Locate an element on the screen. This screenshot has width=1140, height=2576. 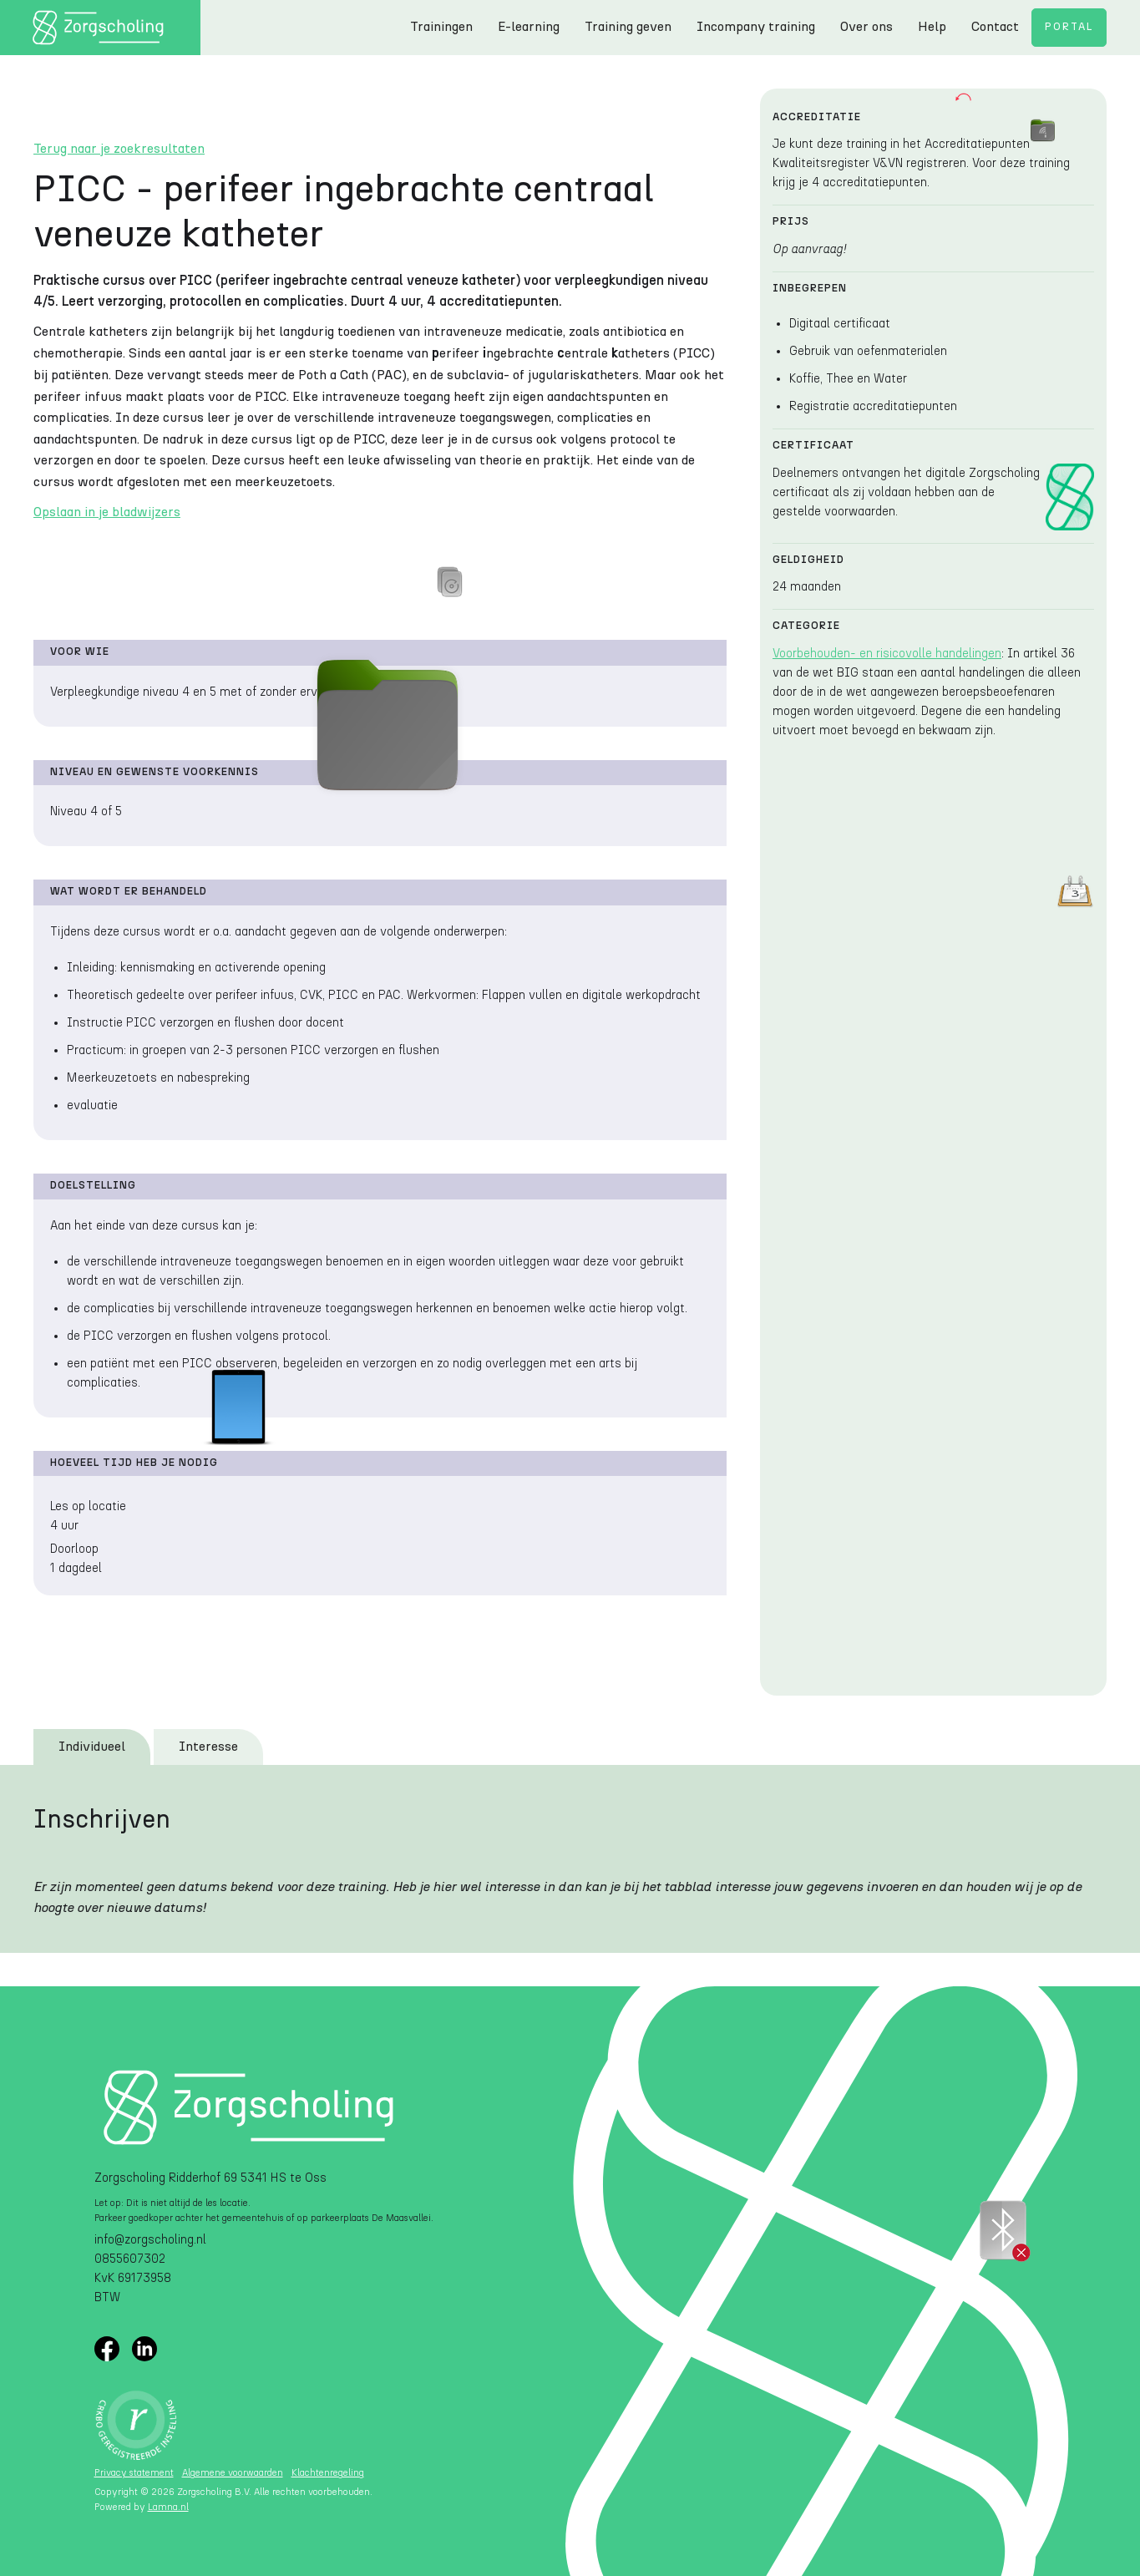
open a folder to view its contents is located at coordinates (388, 725).